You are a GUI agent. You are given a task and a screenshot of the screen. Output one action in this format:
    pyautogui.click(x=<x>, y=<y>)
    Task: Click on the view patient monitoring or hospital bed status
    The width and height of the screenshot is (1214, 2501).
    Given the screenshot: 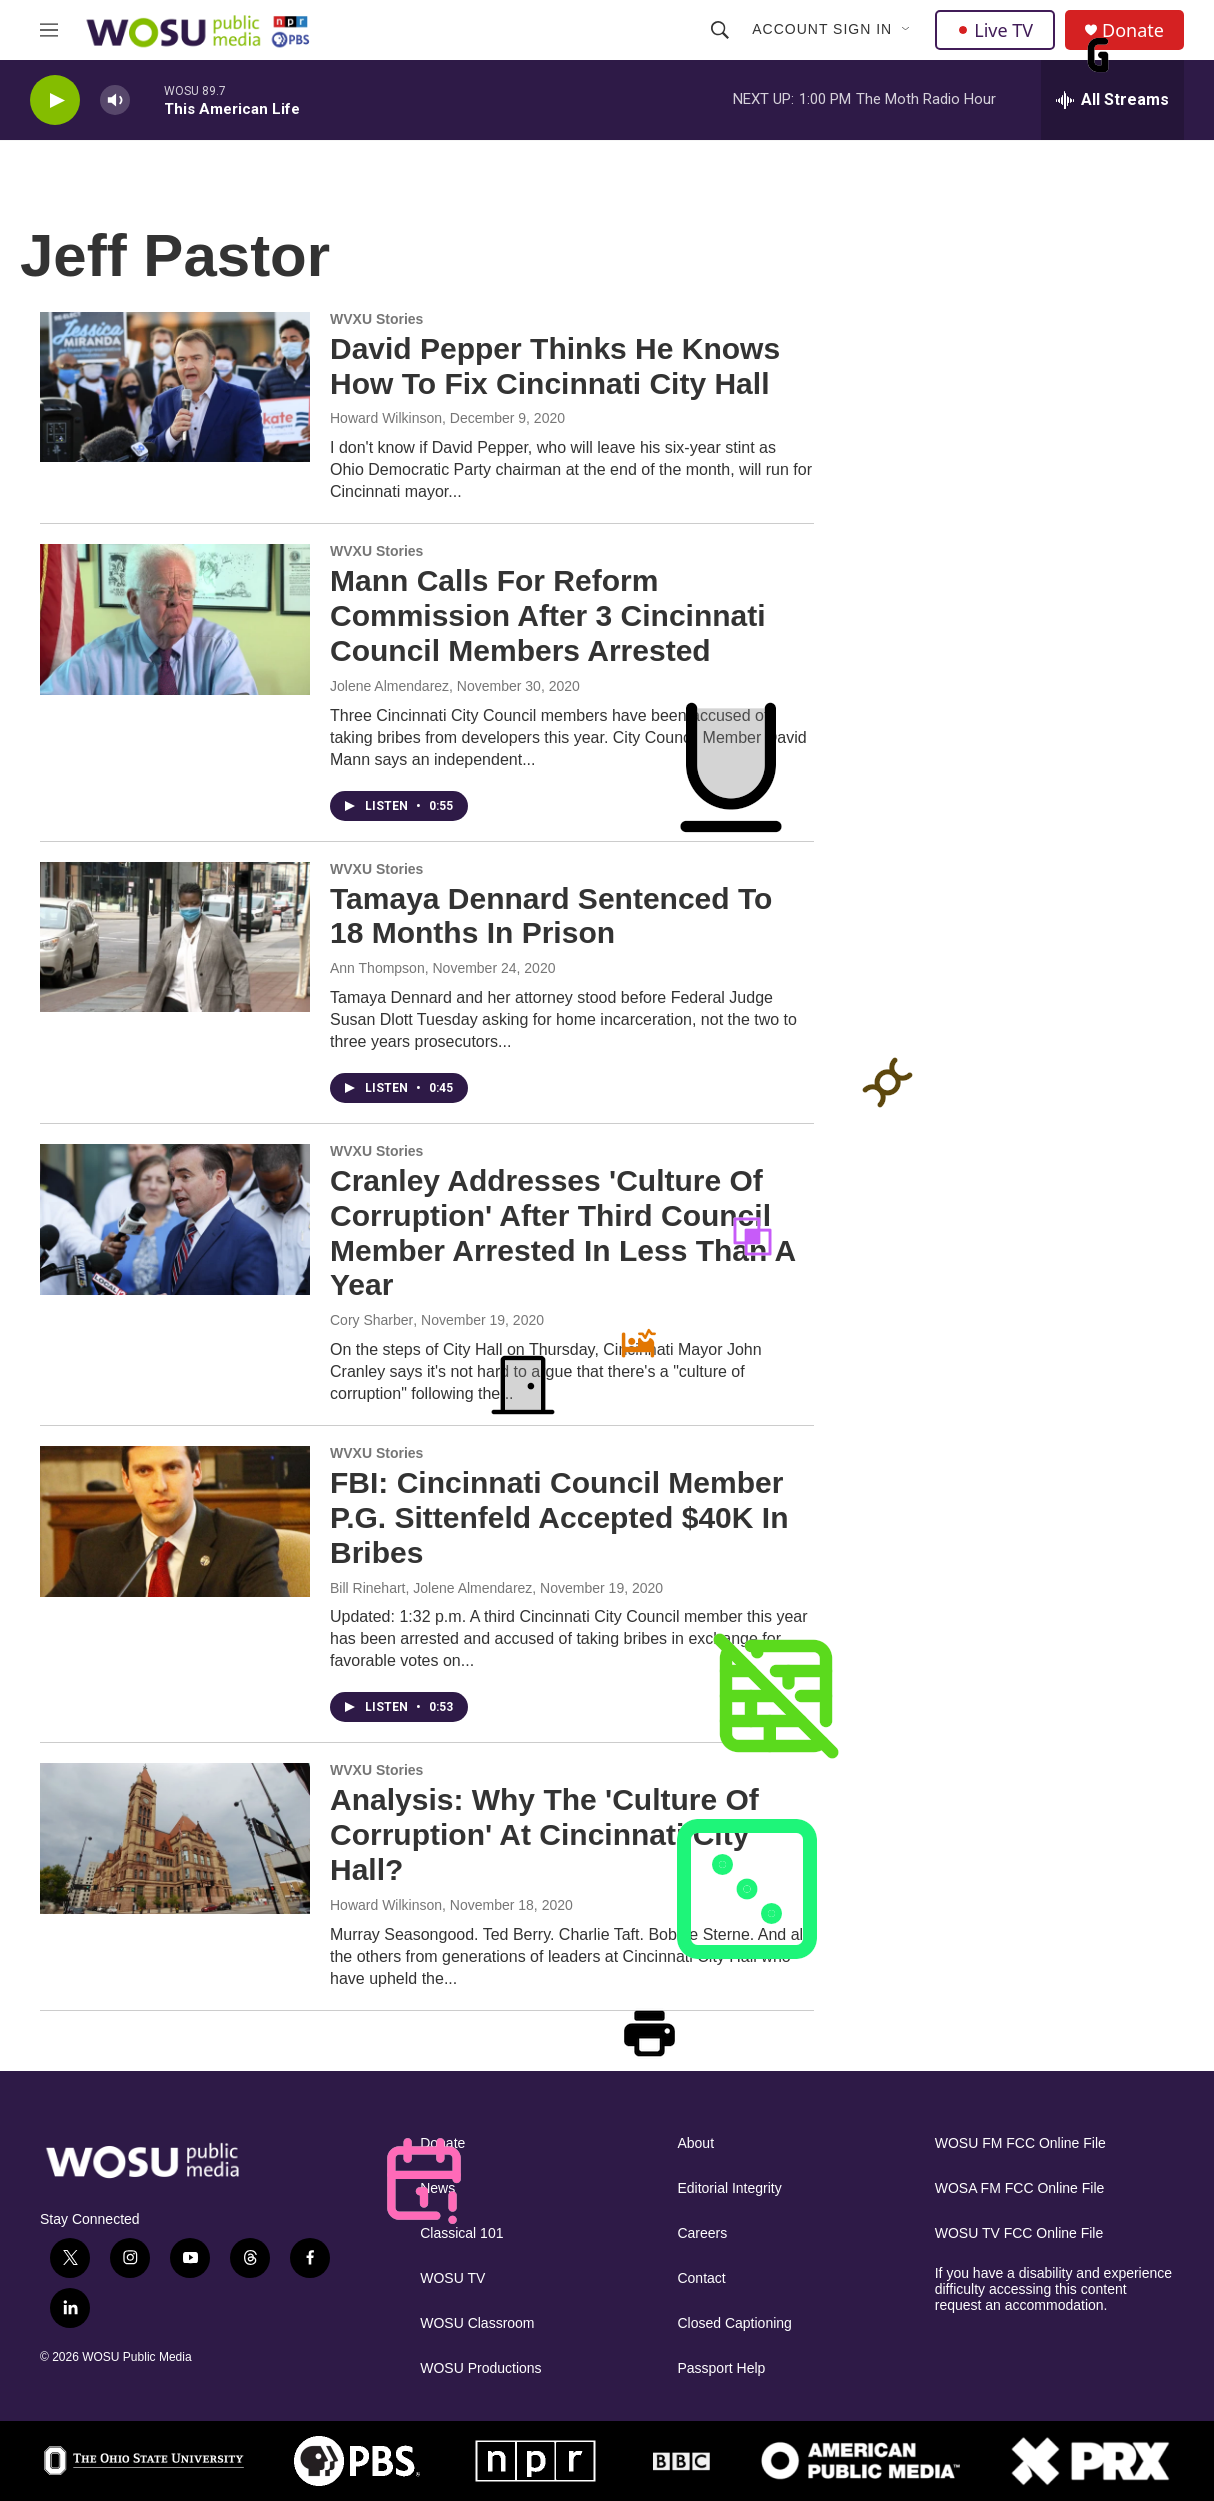 What is the action you would take?
    pyautogui.click(x=638, y=1345)
    